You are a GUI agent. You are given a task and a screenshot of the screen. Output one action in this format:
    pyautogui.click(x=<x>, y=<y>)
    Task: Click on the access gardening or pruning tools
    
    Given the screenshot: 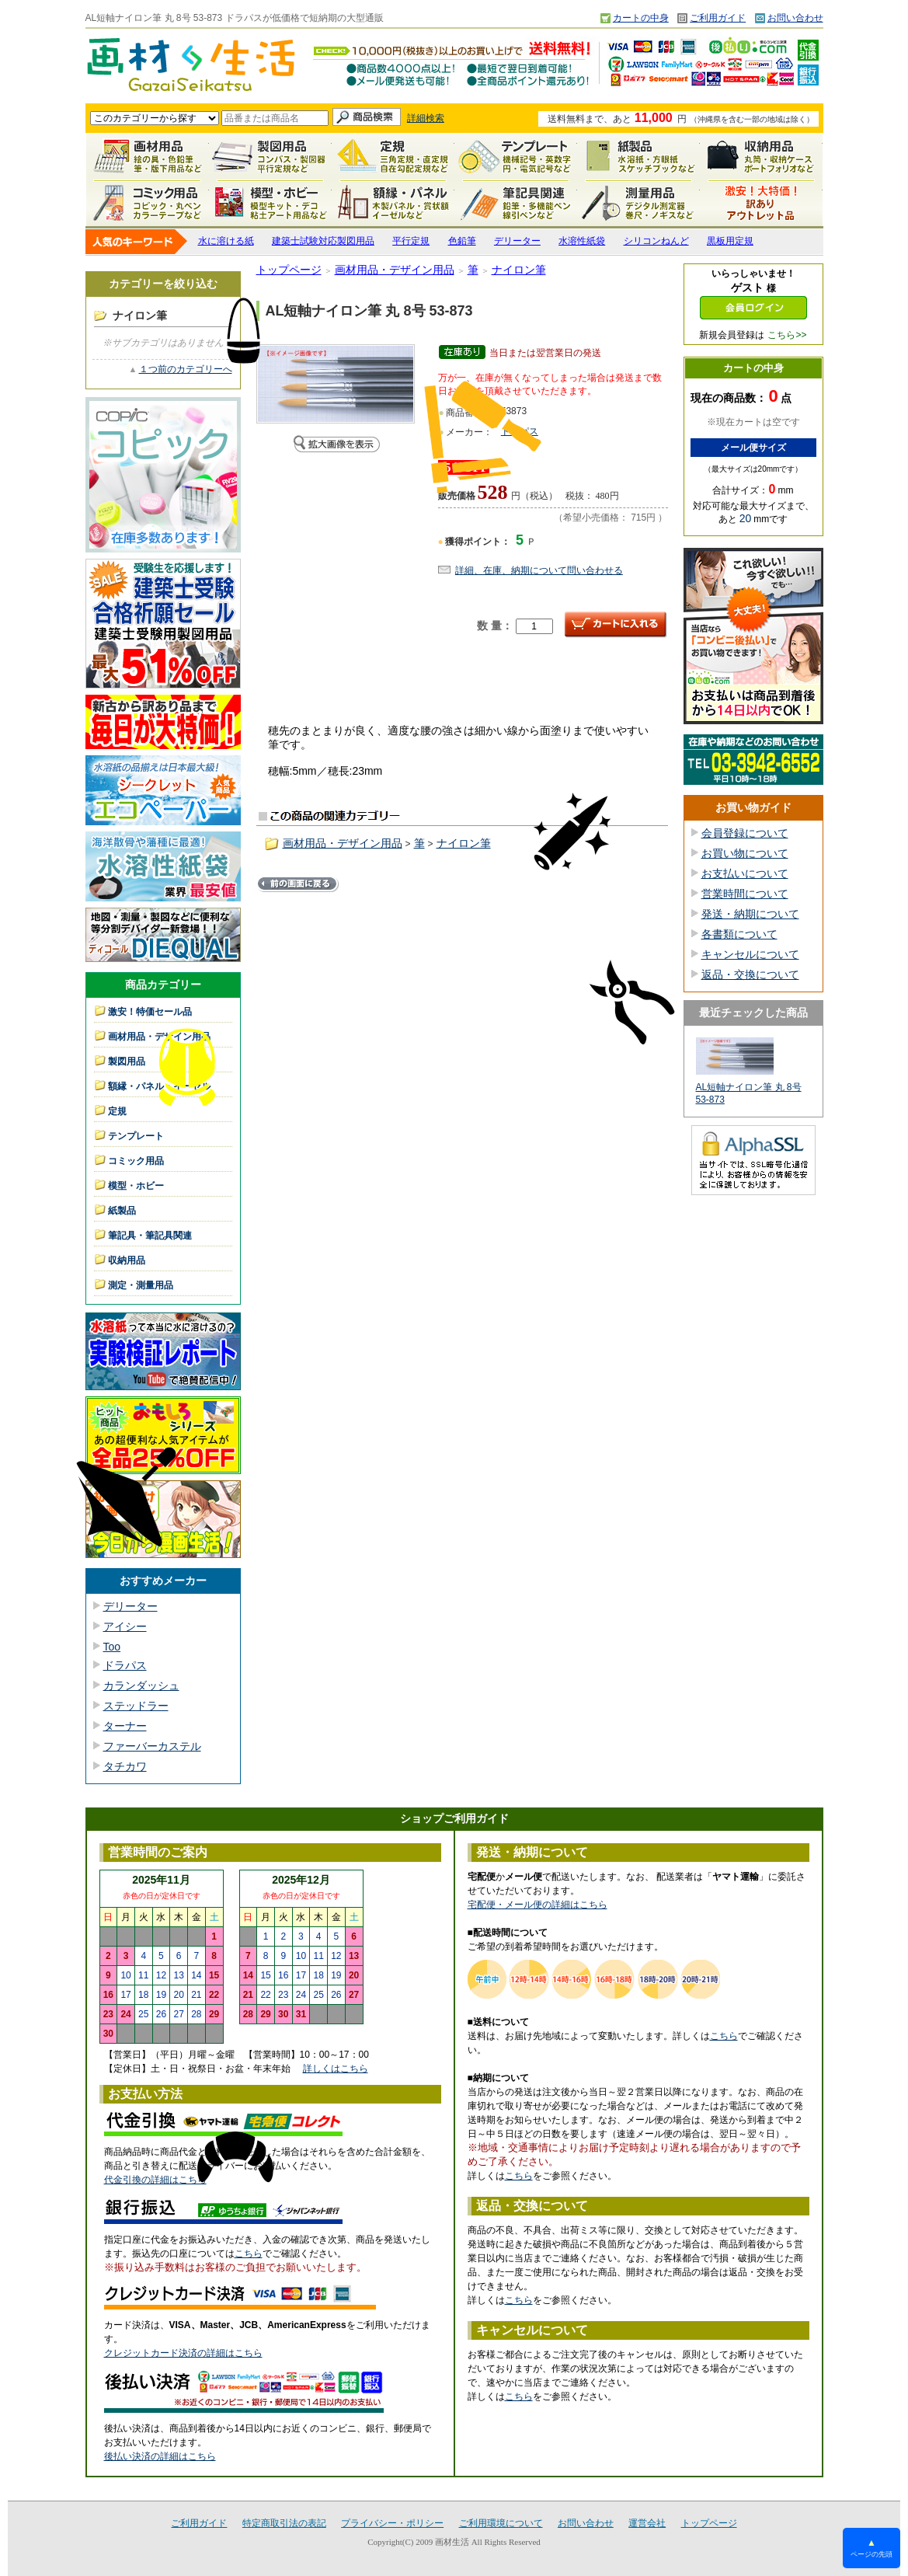 What is the action you would take?
    pyautogui.click(x=631, y=1002)
    